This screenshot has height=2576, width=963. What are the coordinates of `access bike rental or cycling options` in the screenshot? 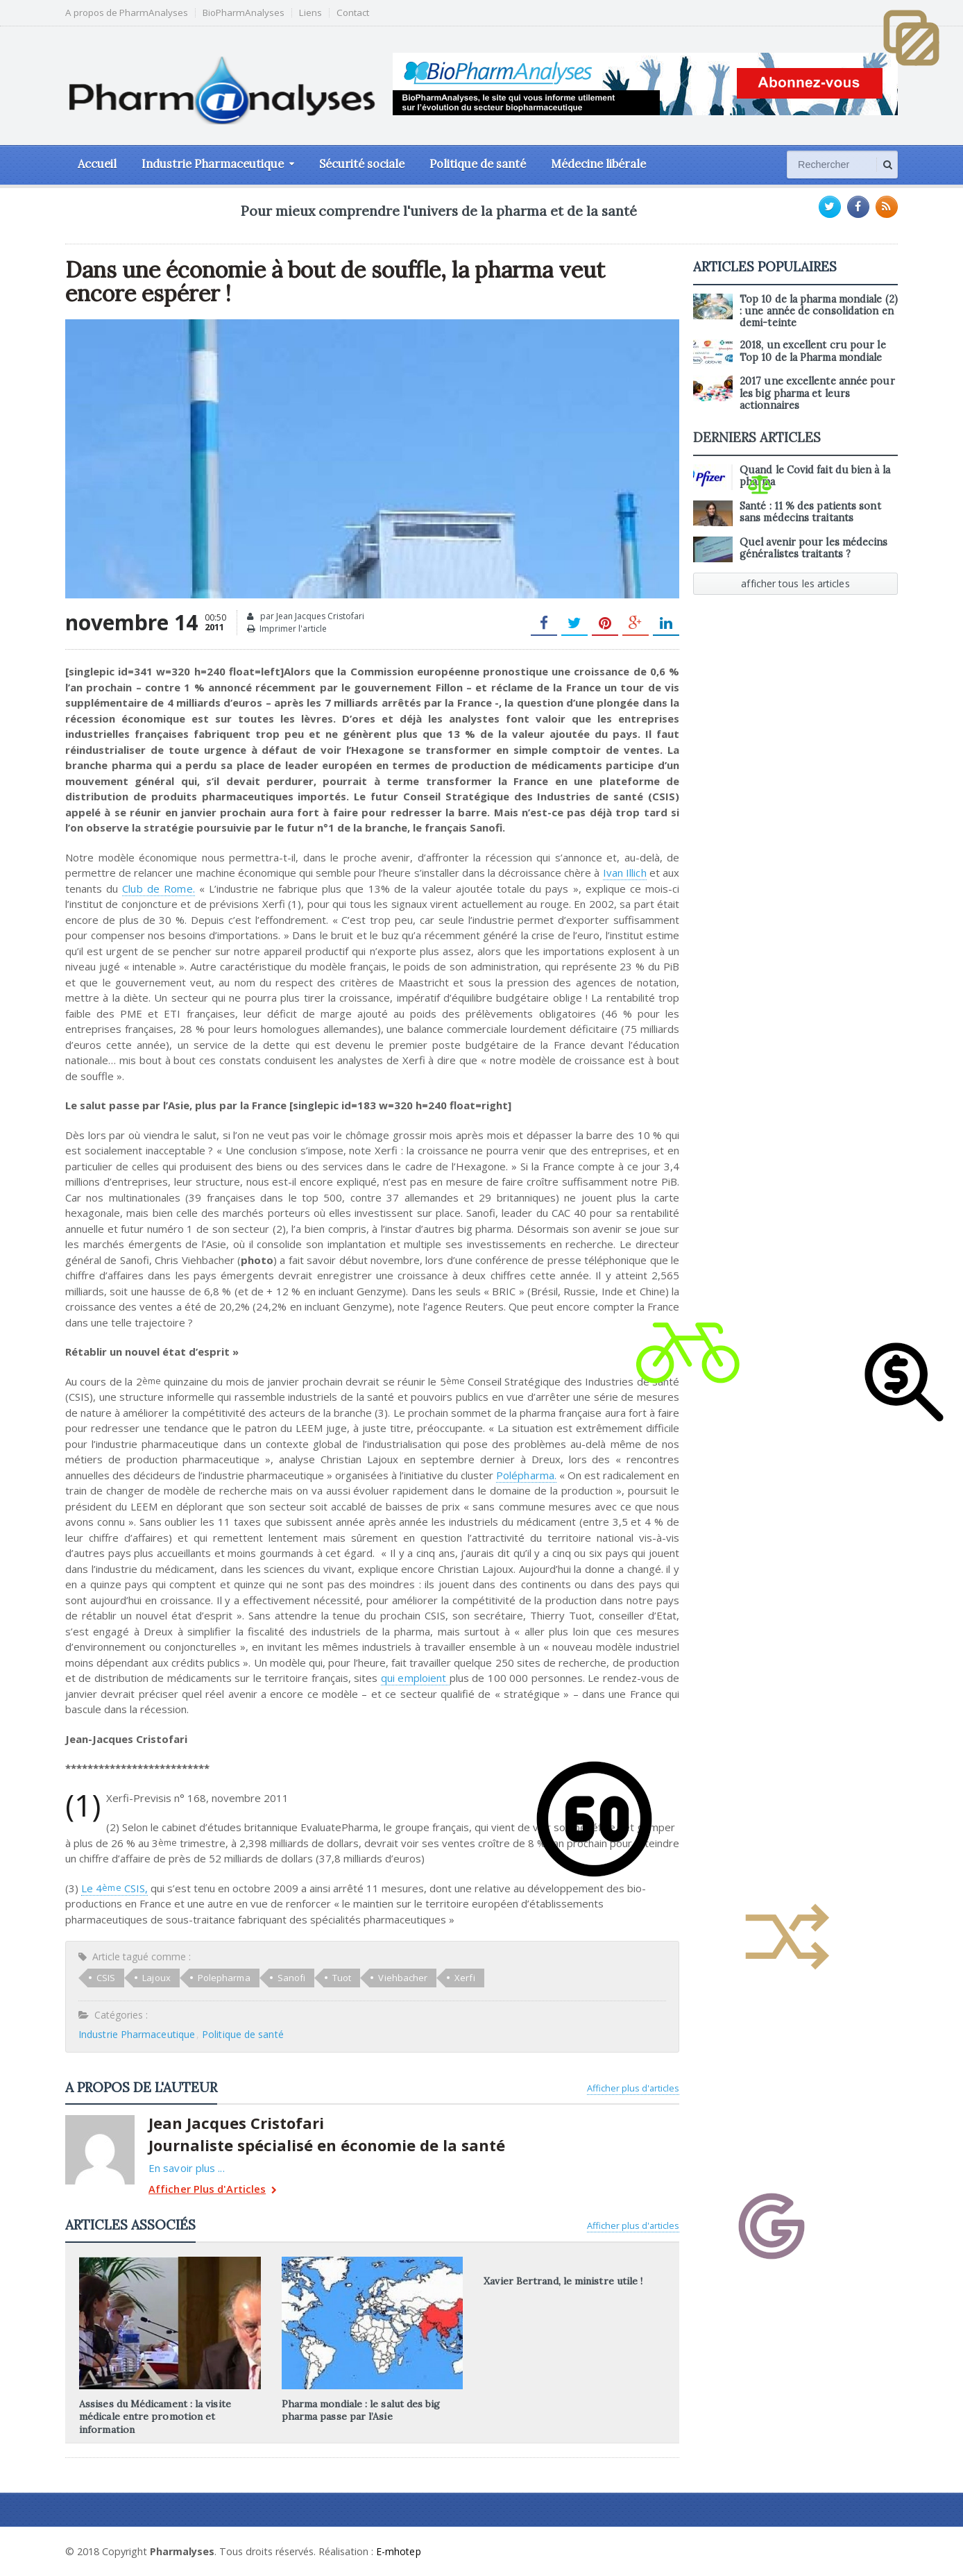 It's located at (688, 1351).